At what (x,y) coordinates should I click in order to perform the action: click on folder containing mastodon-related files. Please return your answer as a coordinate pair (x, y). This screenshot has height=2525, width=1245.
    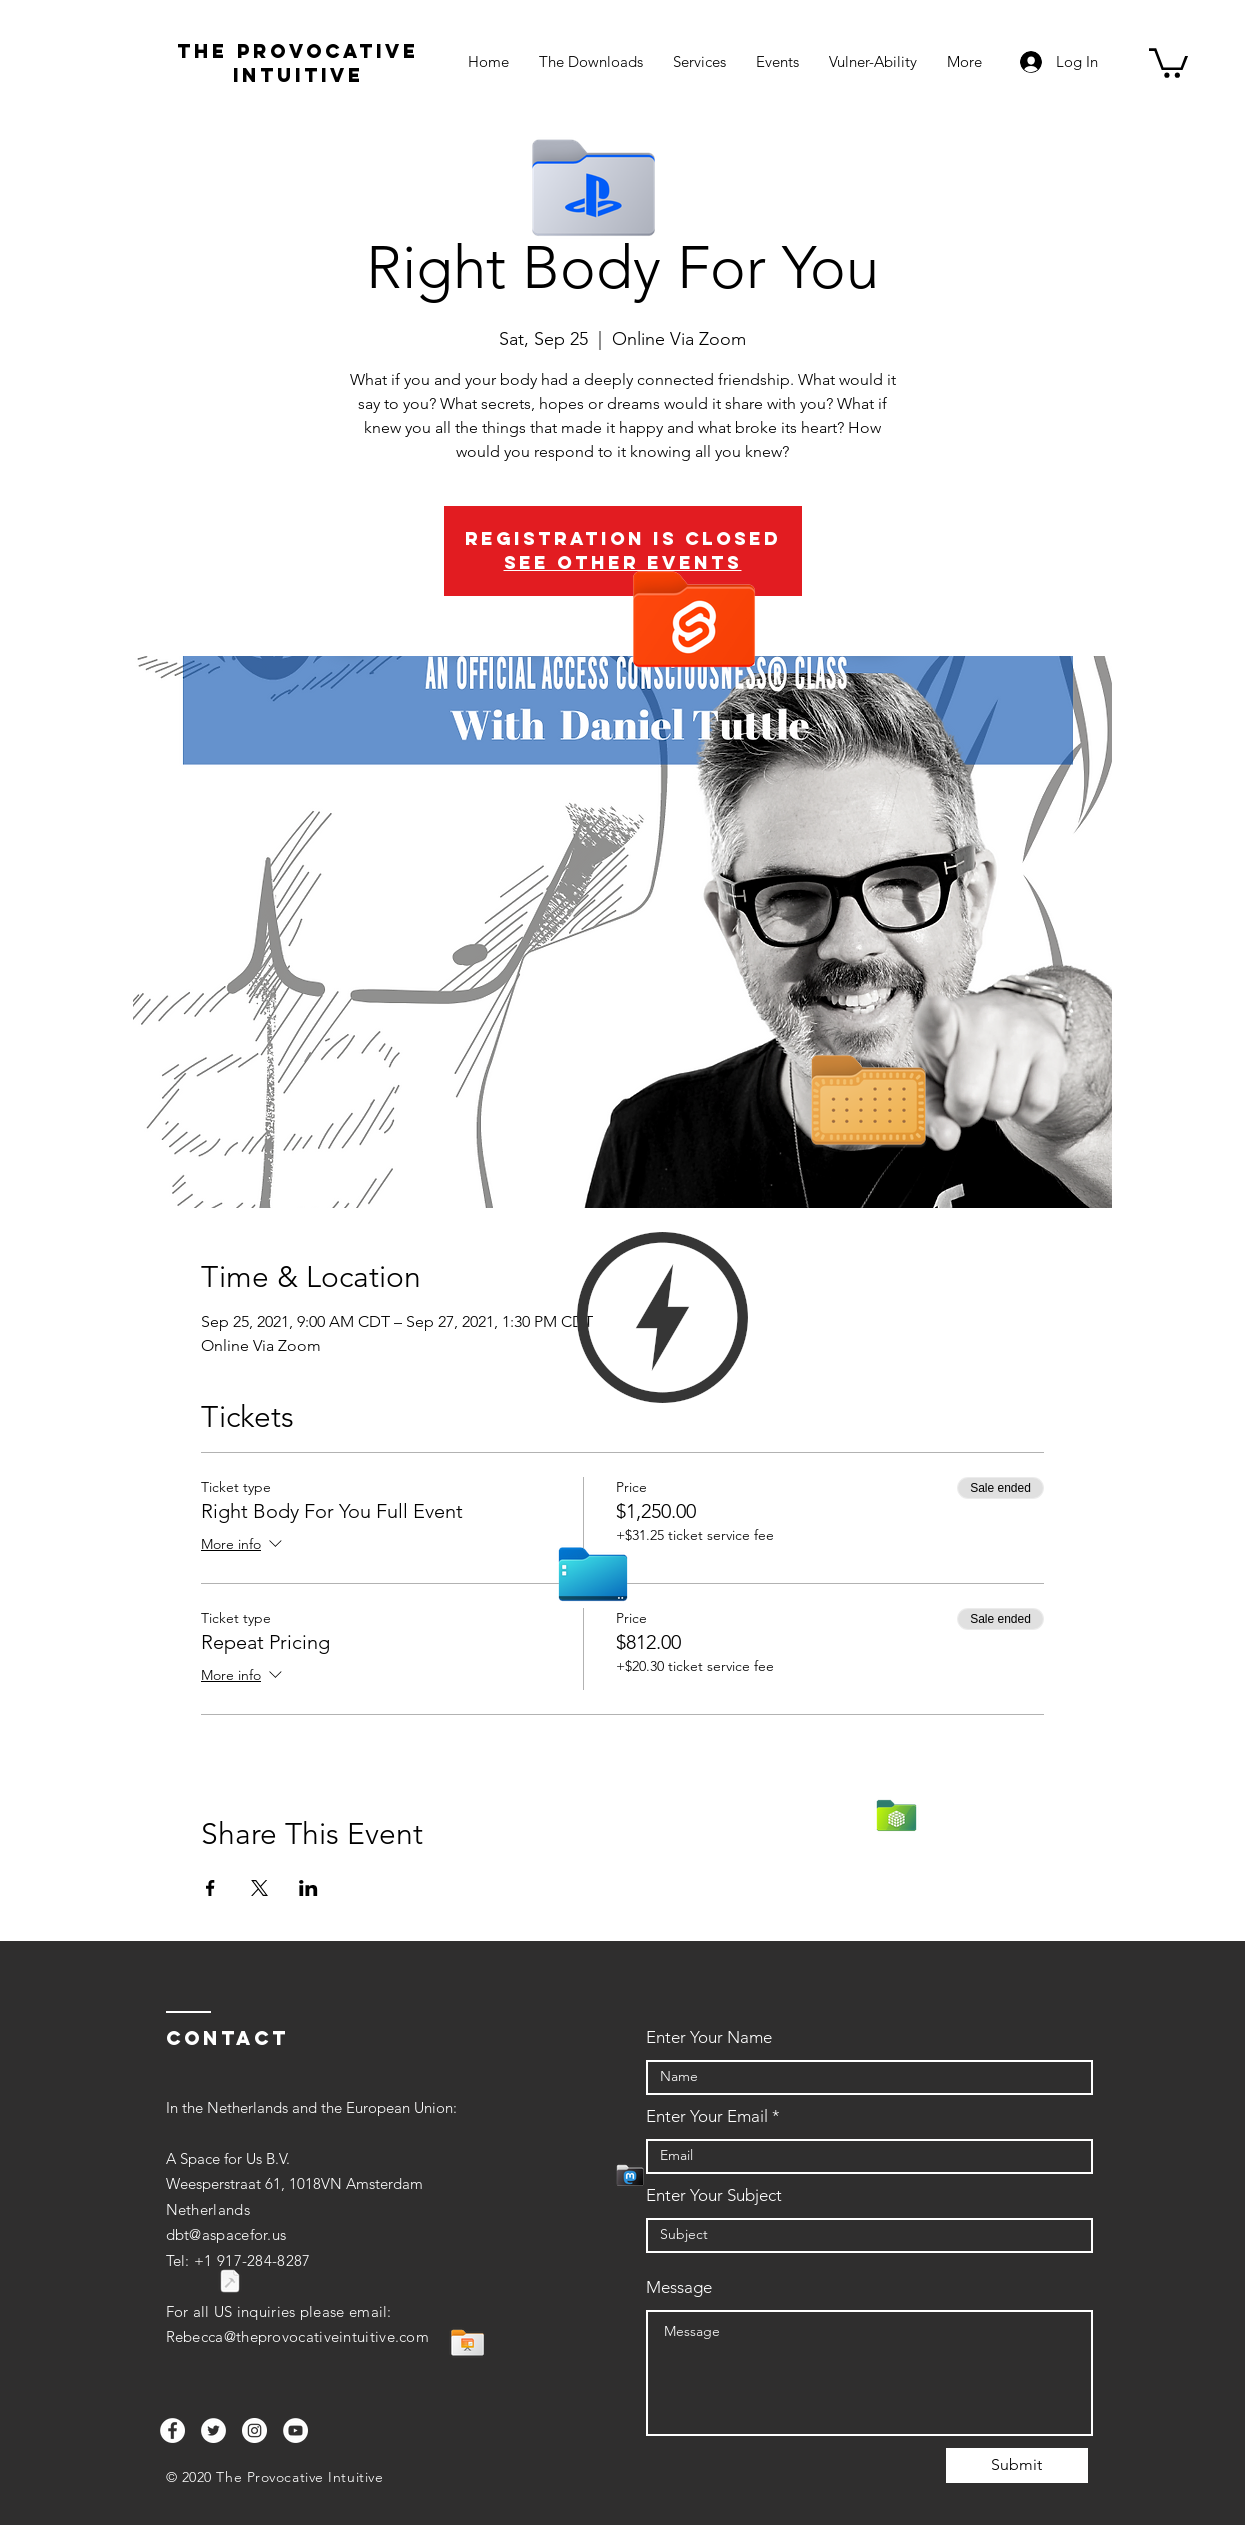
    Looking at the image, I should click on (630, 2176).